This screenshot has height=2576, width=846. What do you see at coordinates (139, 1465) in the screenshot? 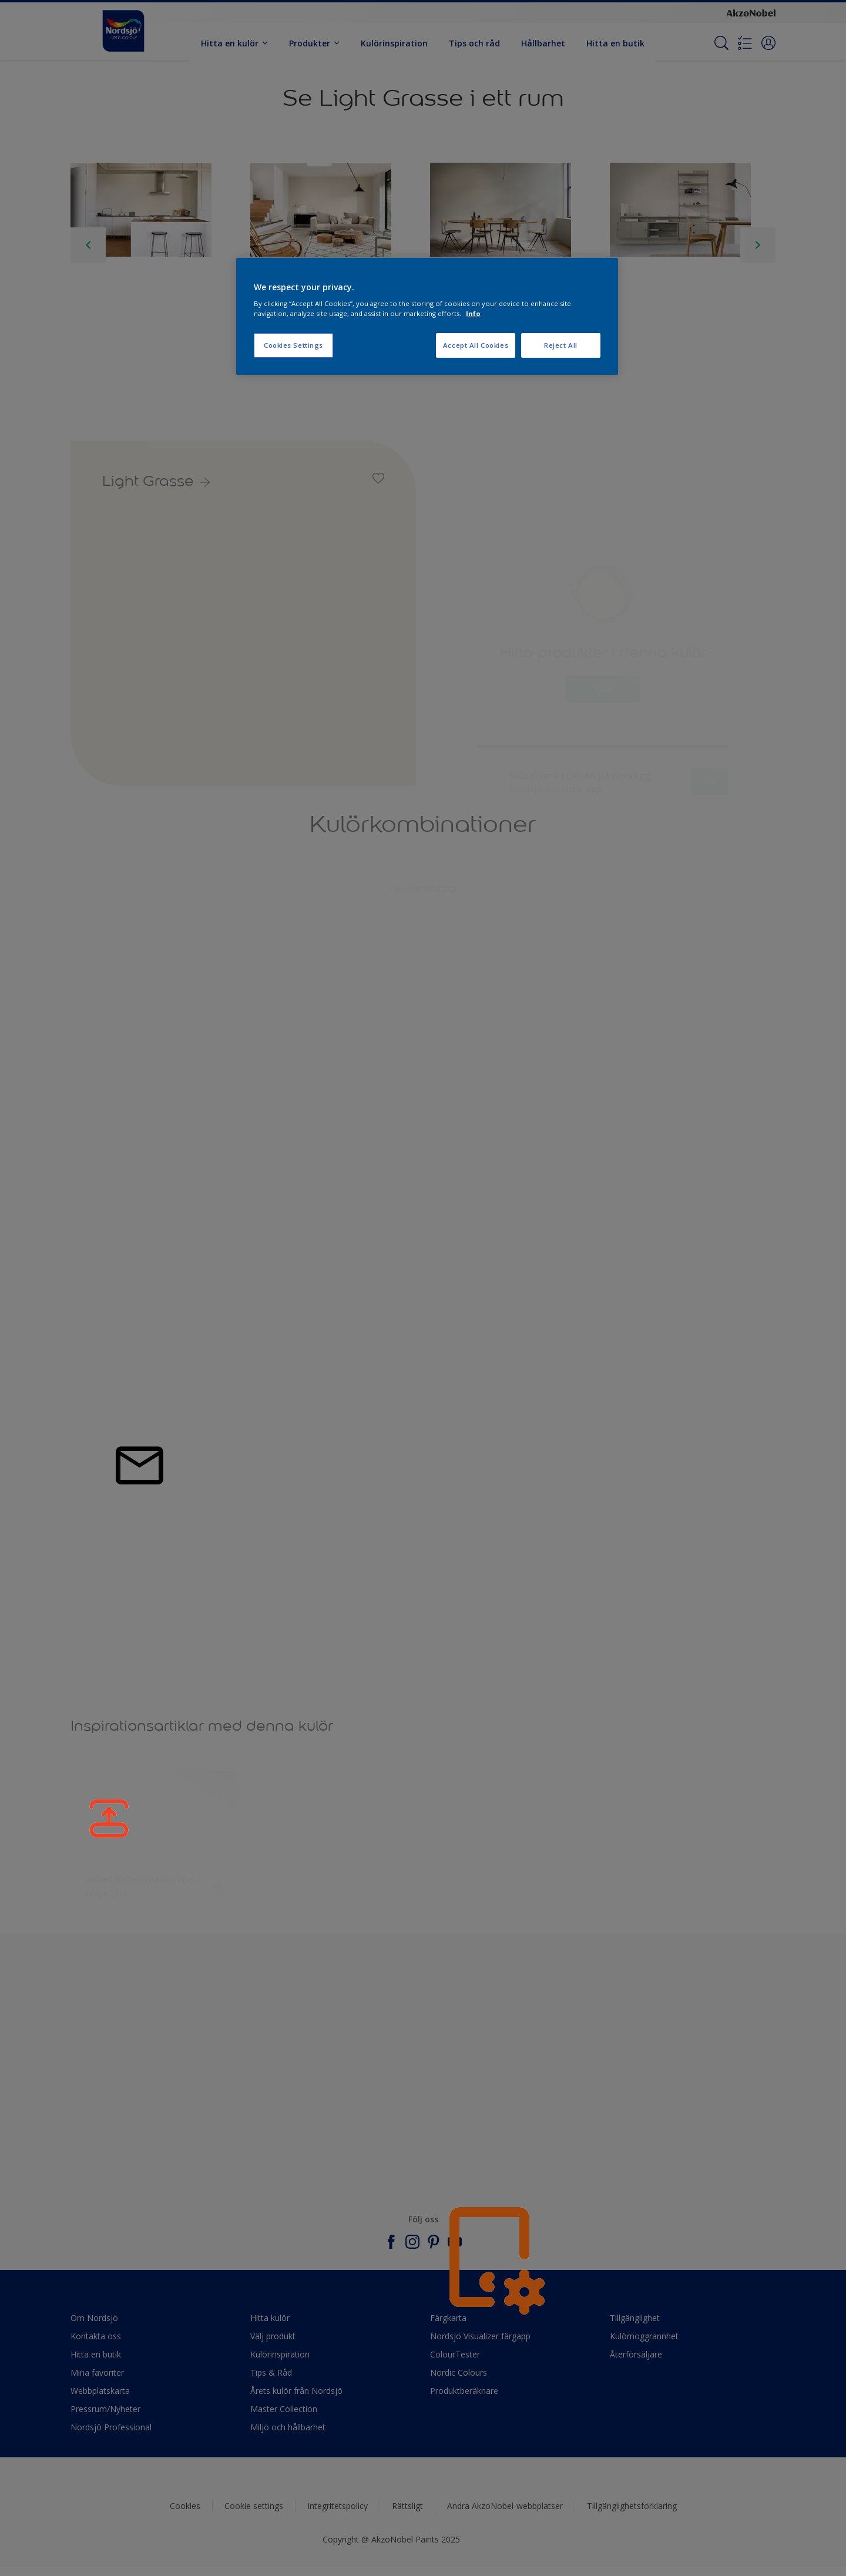
I see `view unread emails or messages` at bounding box center [139, 1465].